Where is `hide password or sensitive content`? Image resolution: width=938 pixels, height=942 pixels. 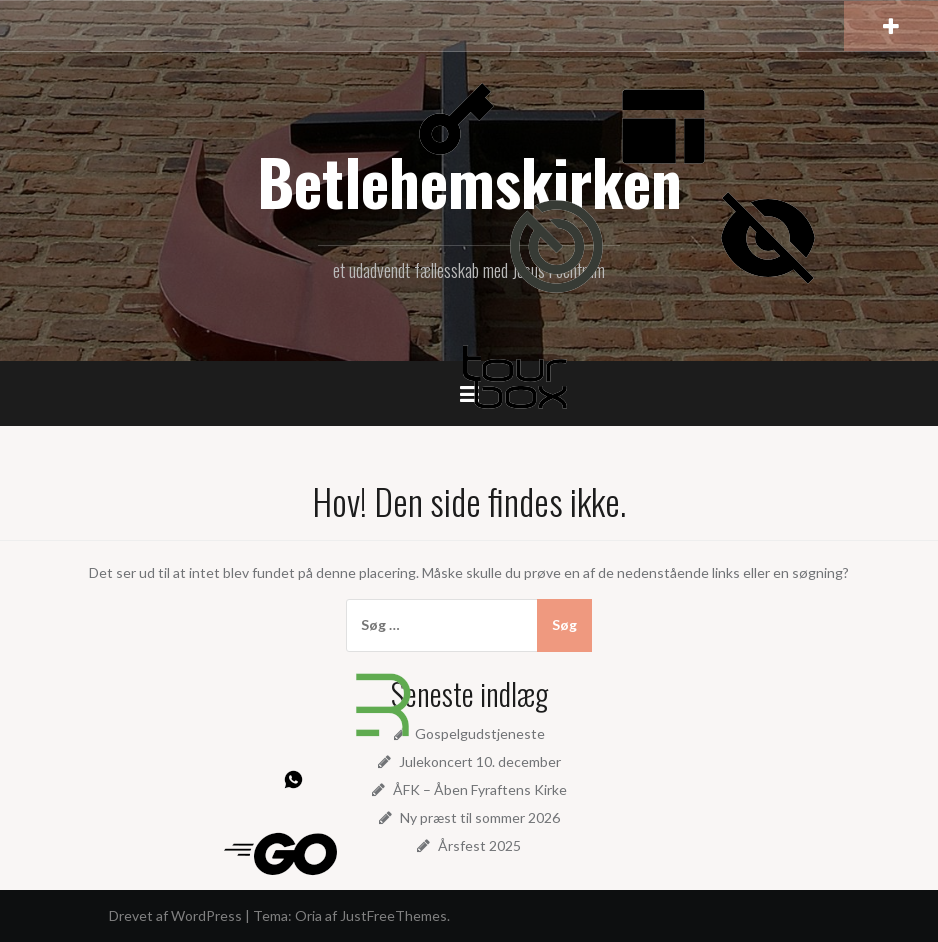
hide password or sensitive content is located at coordinates (768, 238).